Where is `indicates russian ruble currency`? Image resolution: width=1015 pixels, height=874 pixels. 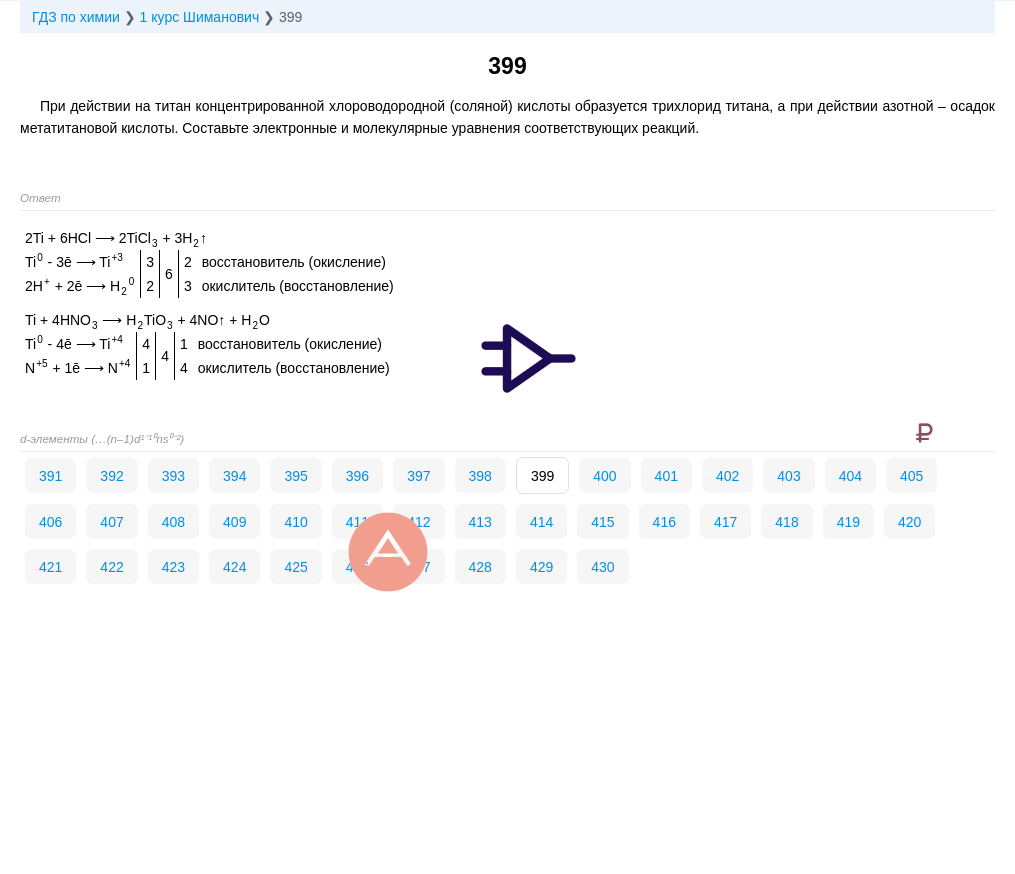
indicates russian ruble currency is located at coordinates (925, 433).